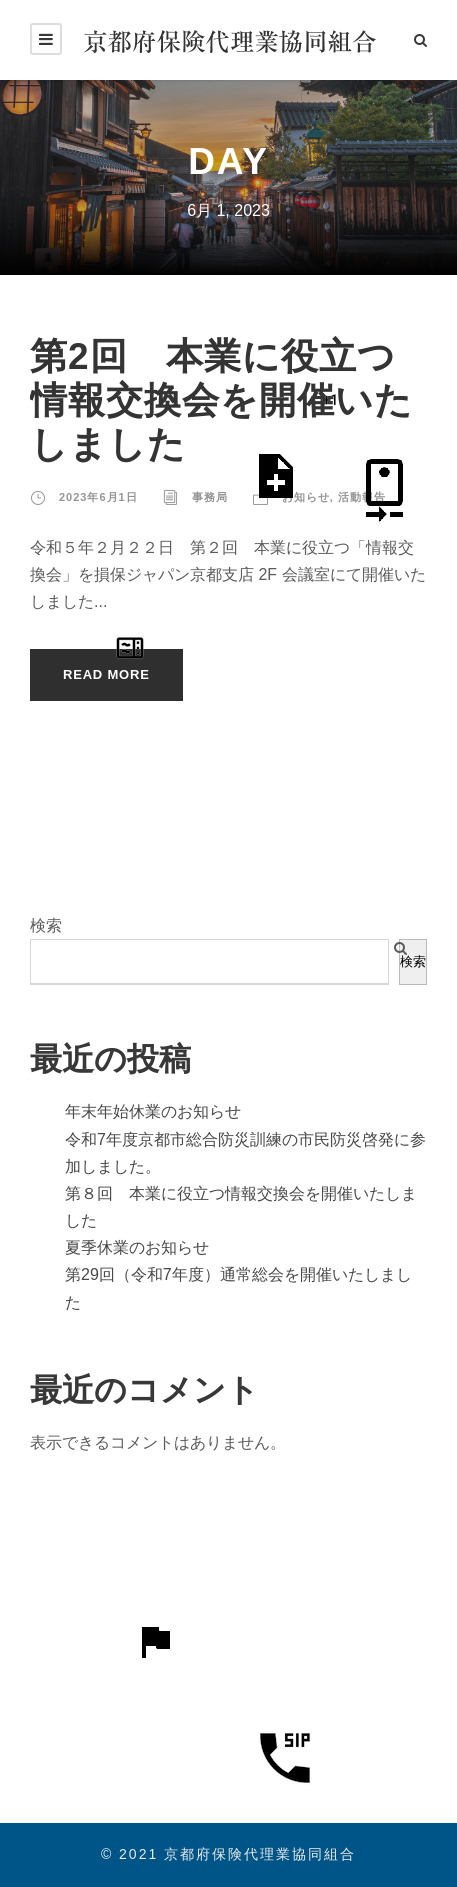 This screenshot has width=457, height=1887. I want to click on switch to rear camera, so click(384, 490).